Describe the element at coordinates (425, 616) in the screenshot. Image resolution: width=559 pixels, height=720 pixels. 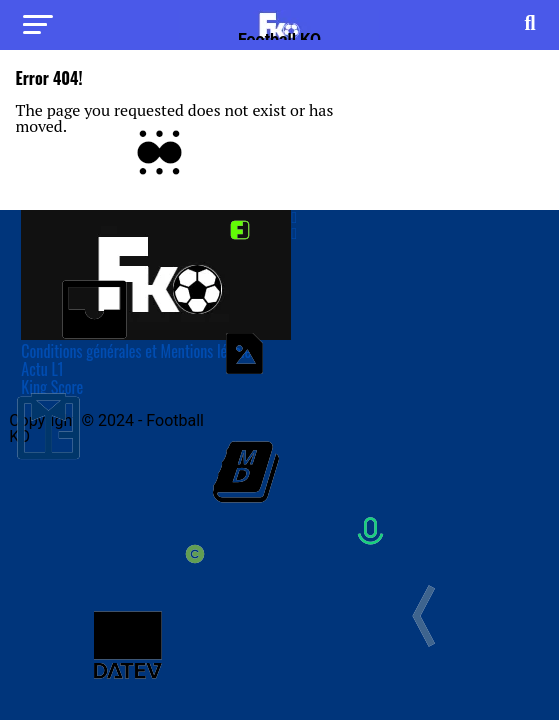
I see `go back to the previous screen` at that location.